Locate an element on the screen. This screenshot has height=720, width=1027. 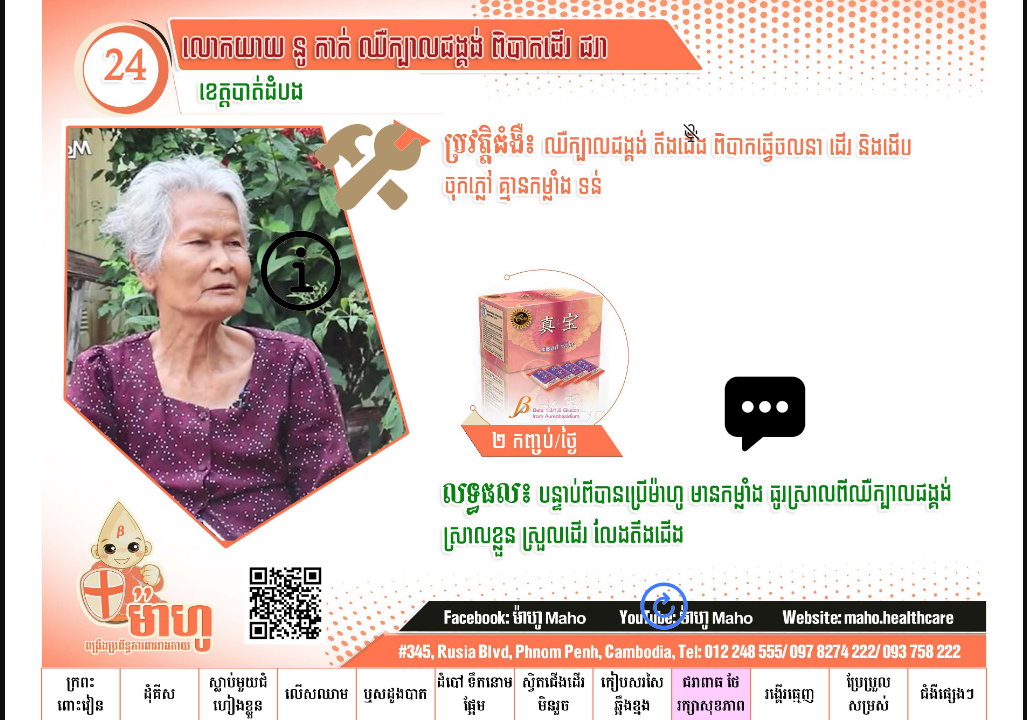
view more information or details is located at coordinates (302, 272).